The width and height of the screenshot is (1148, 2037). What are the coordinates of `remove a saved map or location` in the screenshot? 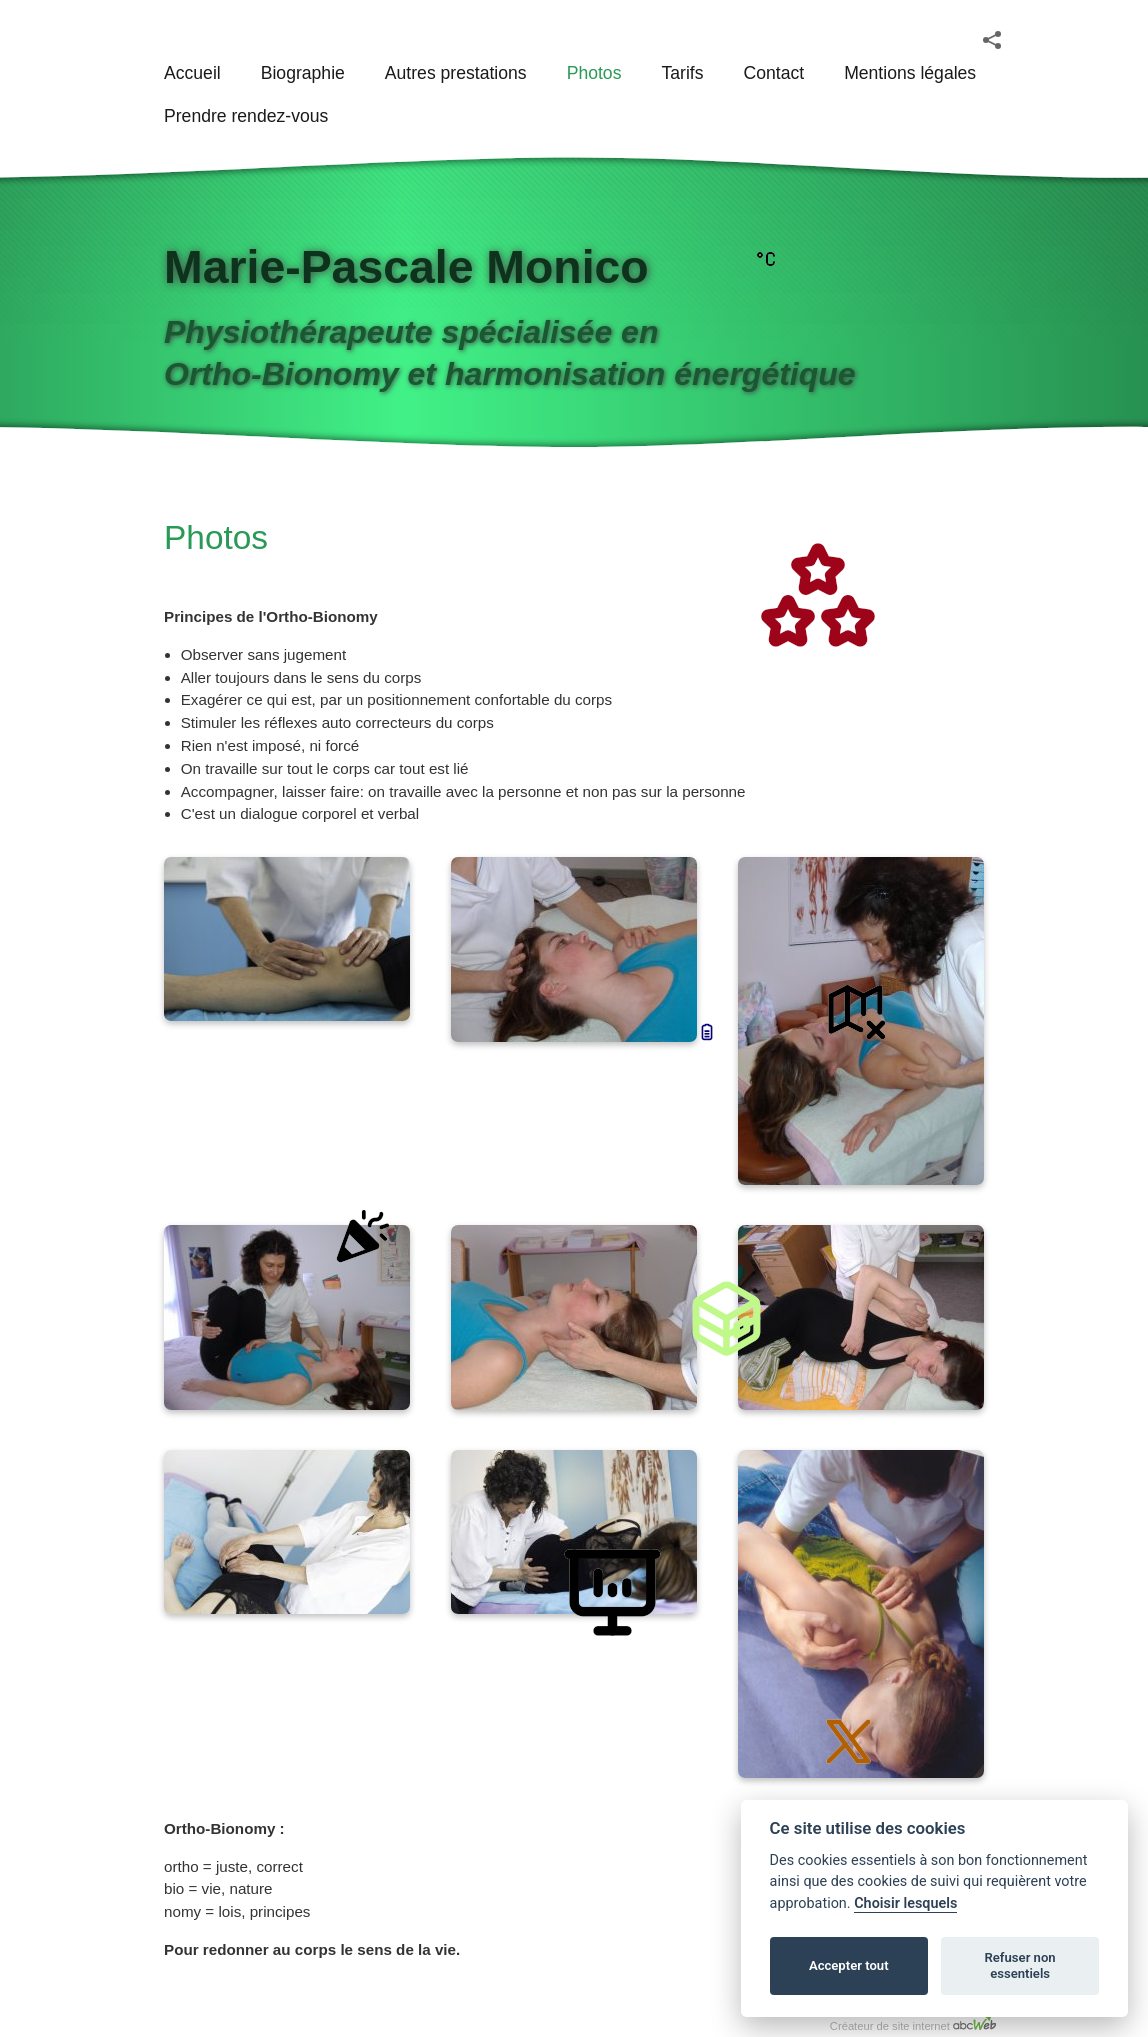 It's located at (855, 1009).